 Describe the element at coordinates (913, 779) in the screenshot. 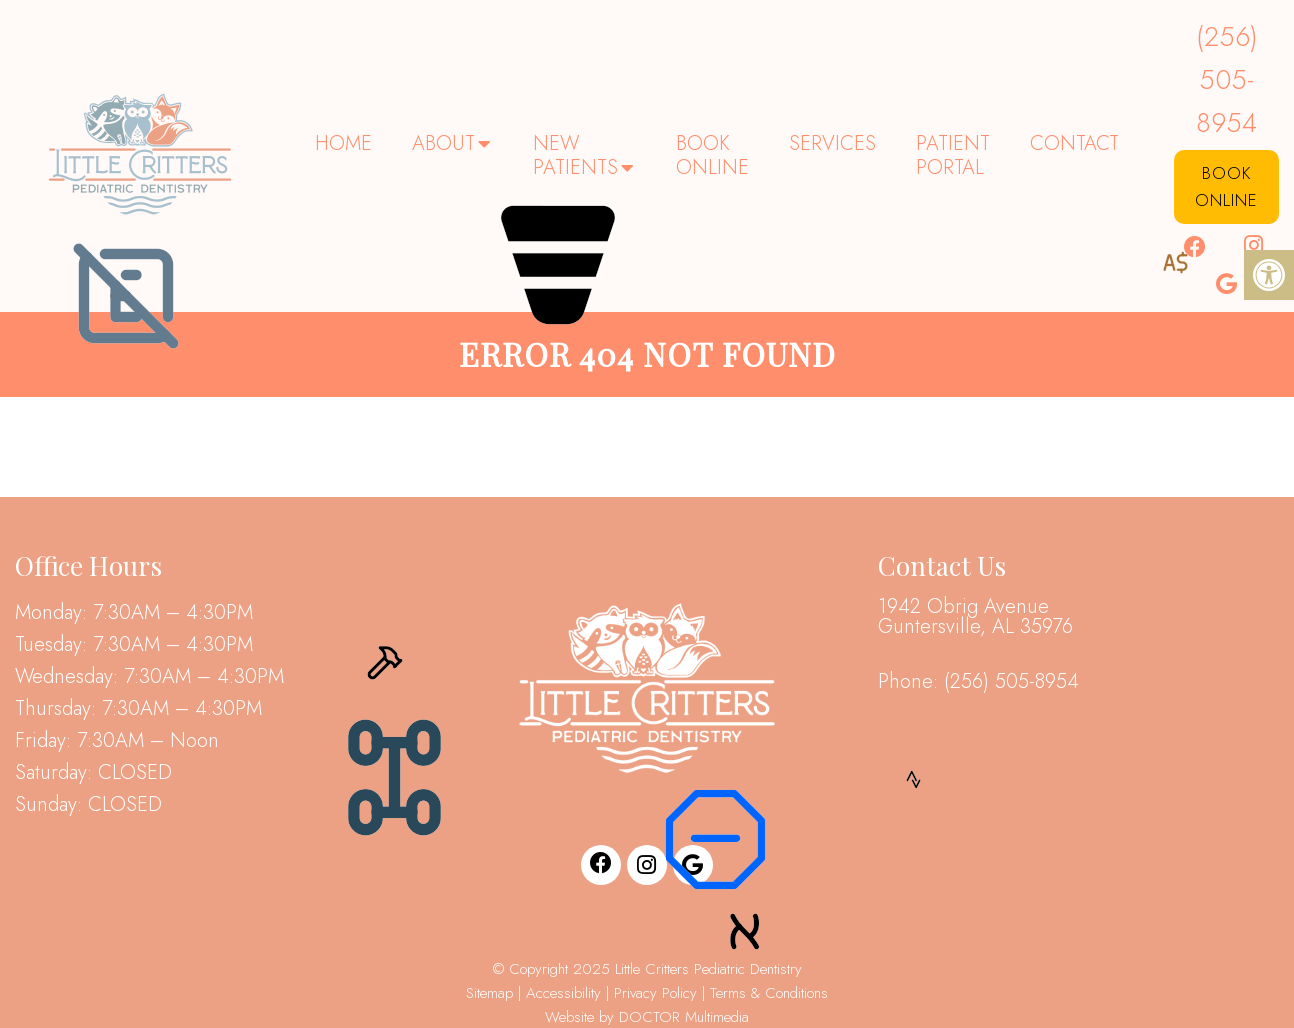

I see `connect to strava fitness tracking` at that location.